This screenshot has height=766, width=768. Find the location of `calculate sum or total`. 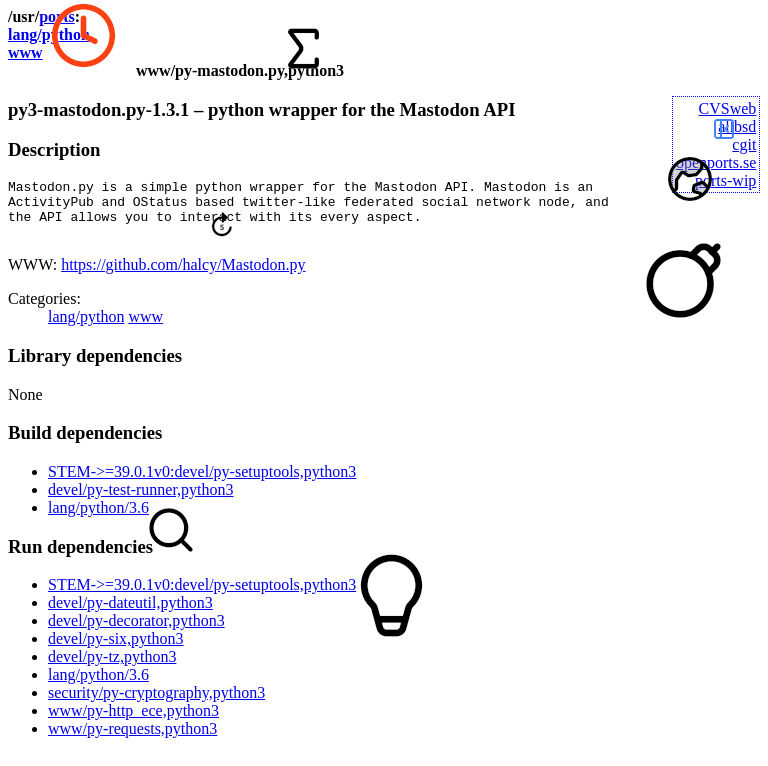

calculate sum or total is located at coordinates (303, 48).